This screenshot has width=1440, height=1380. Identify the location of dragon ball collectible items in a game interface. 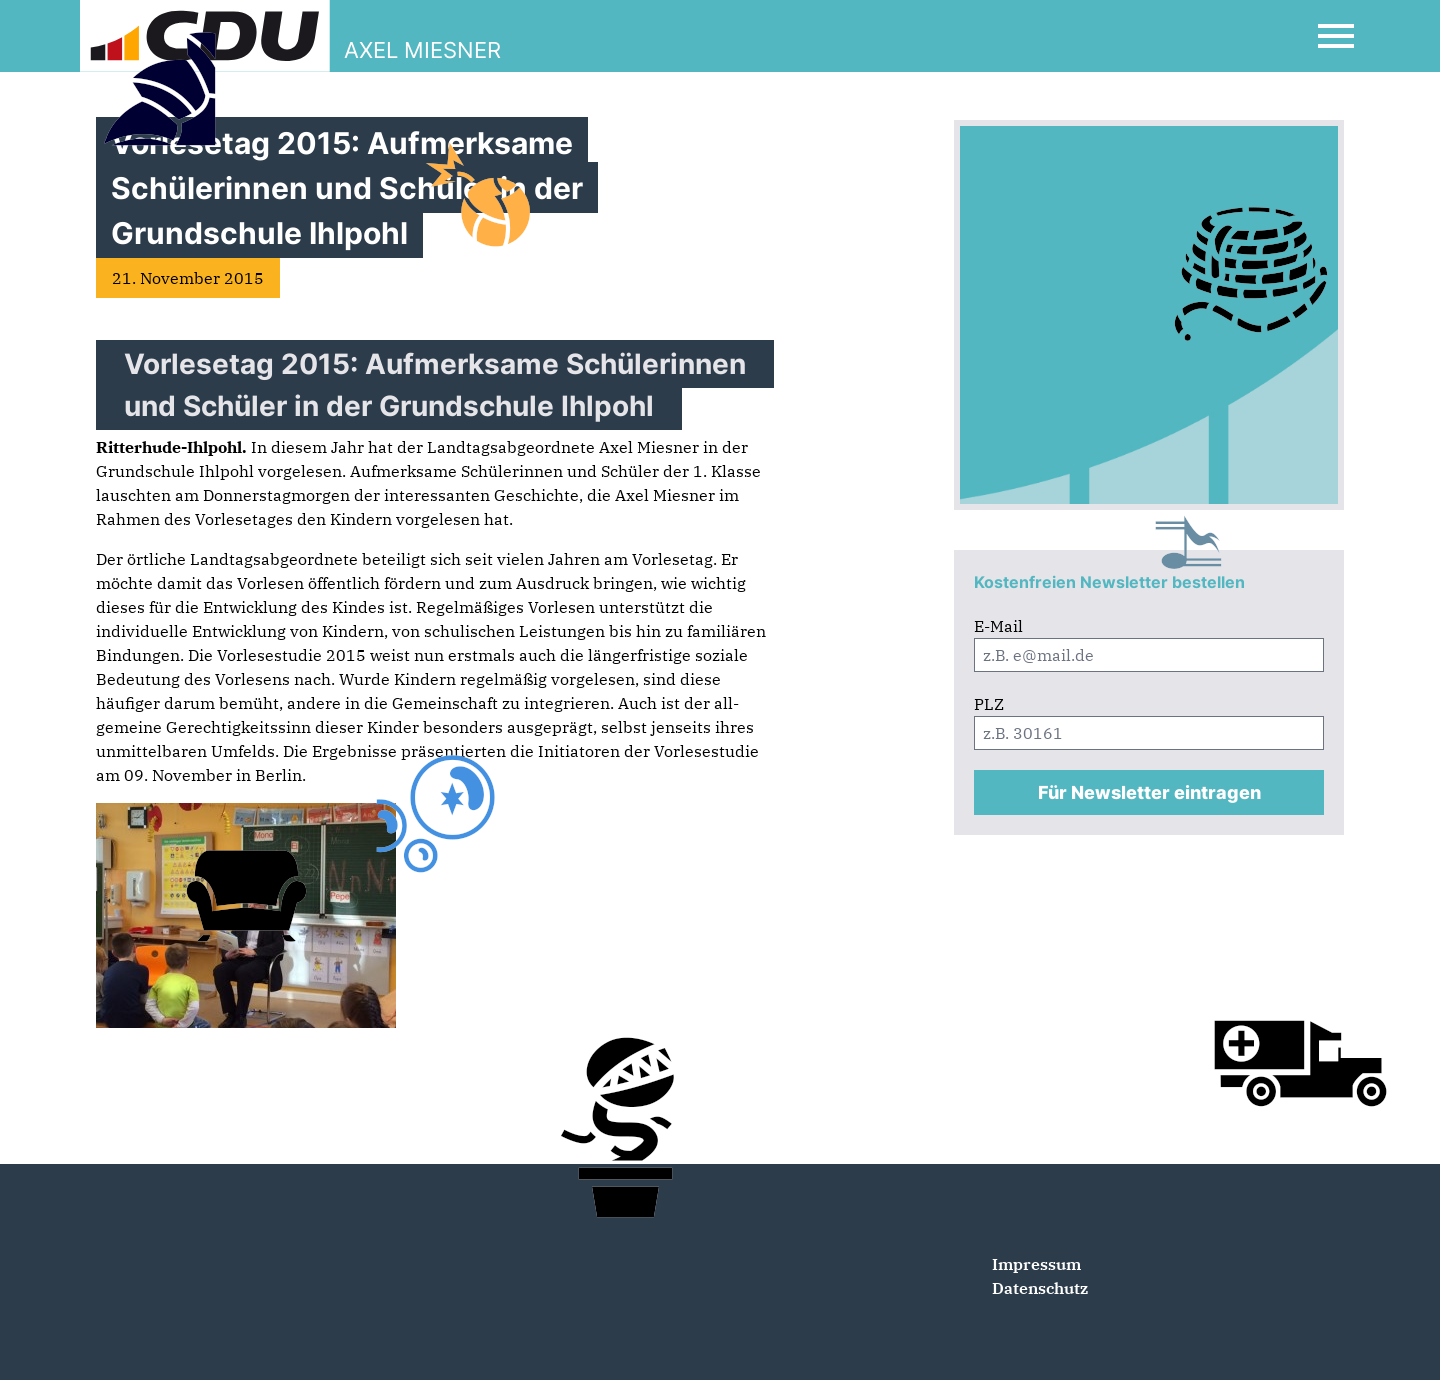
(435, 814).